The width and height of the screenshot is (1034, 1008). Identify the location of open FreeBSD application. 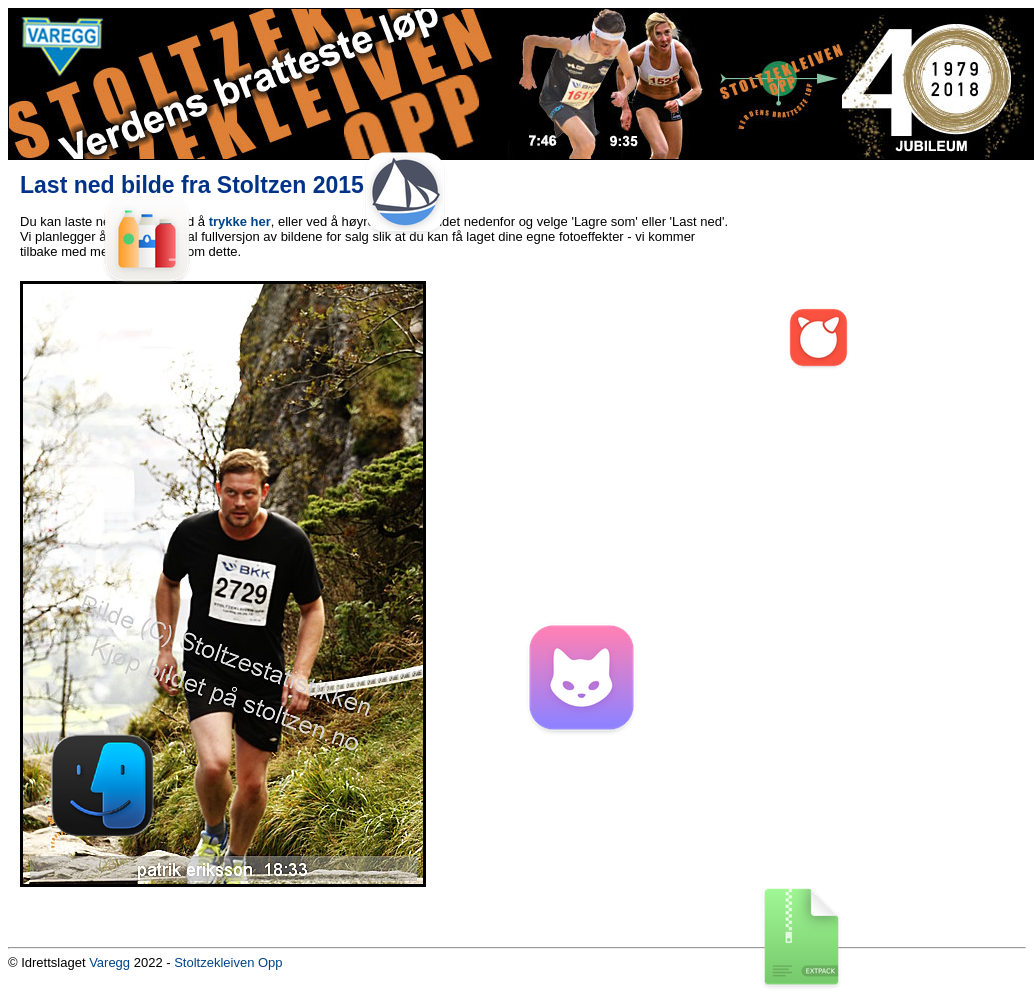
(818, 337).